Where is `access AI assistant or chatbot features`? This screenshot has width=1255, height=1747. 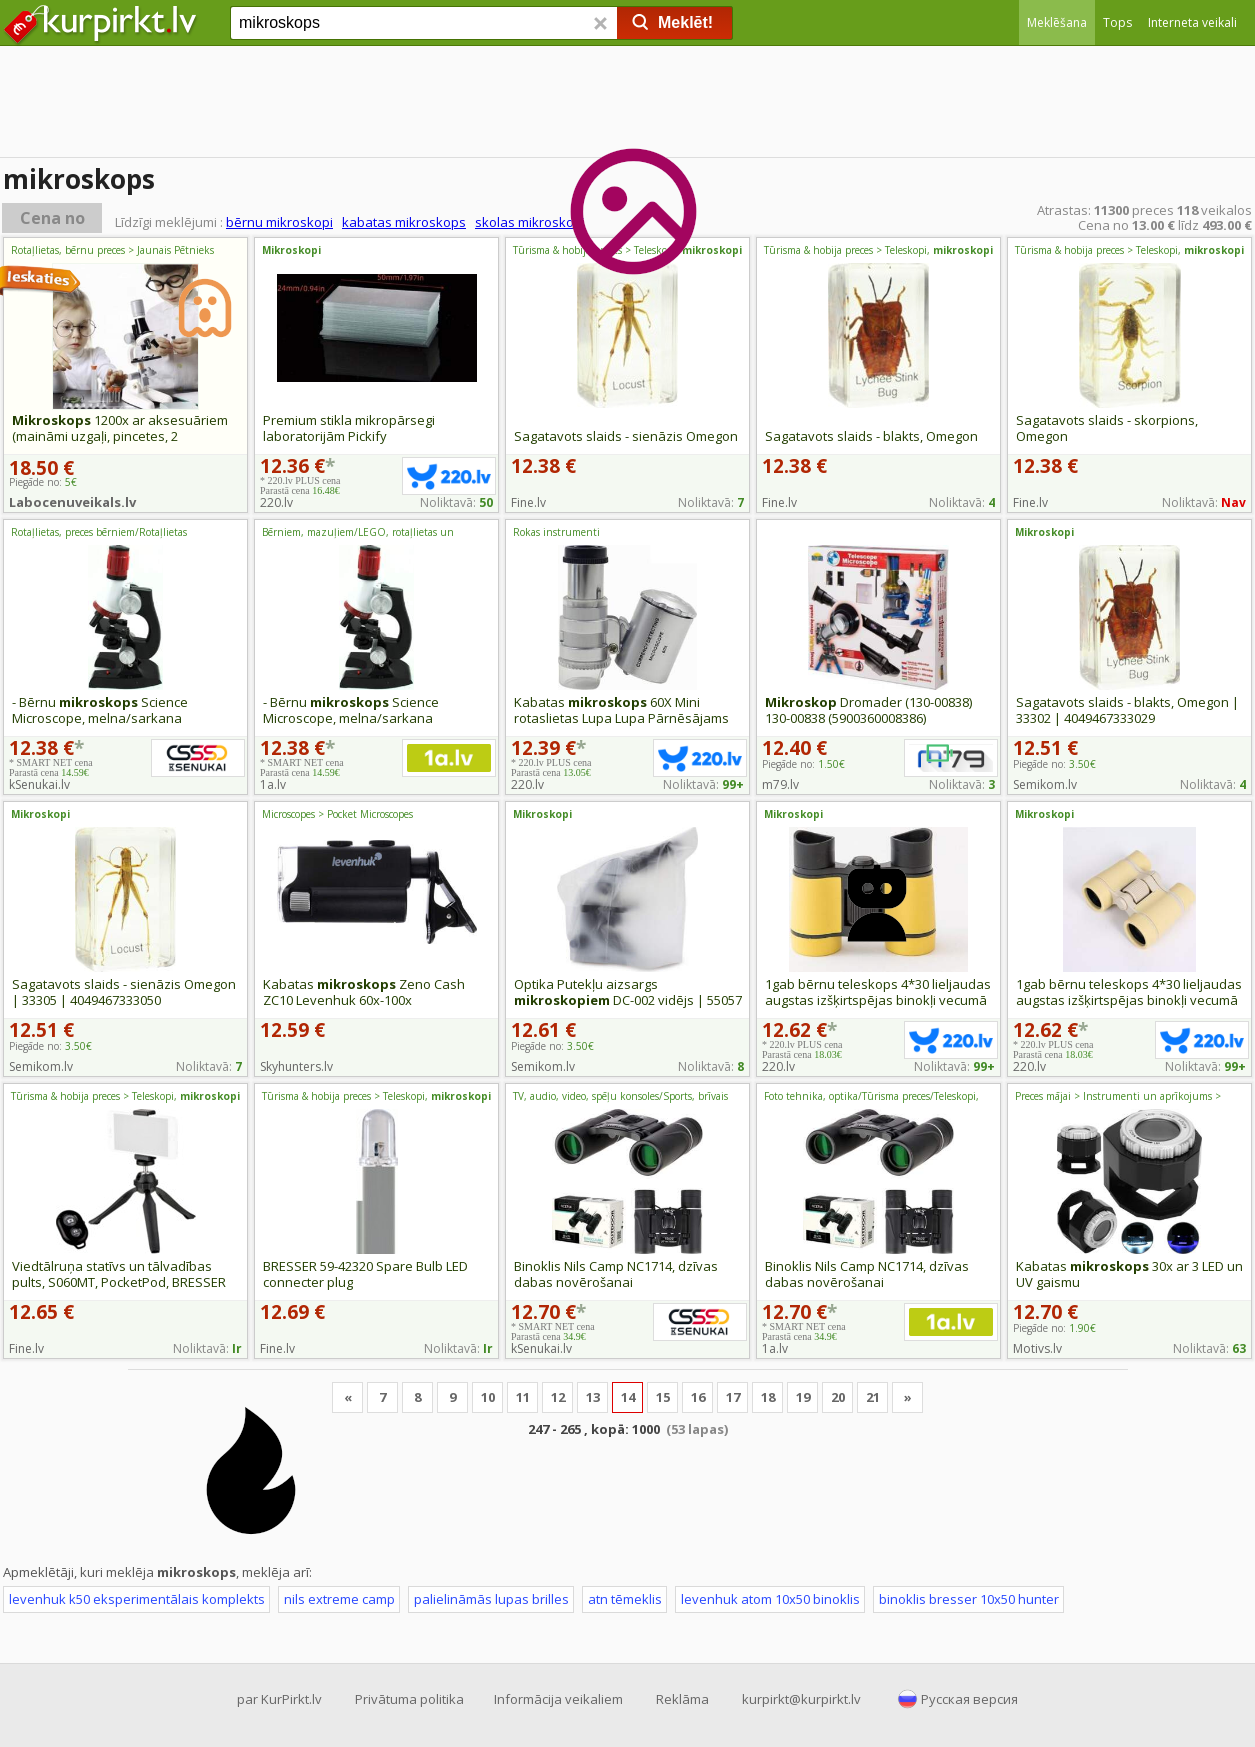
access AI assistant or chatbot features is located at coordinates (877, 905).